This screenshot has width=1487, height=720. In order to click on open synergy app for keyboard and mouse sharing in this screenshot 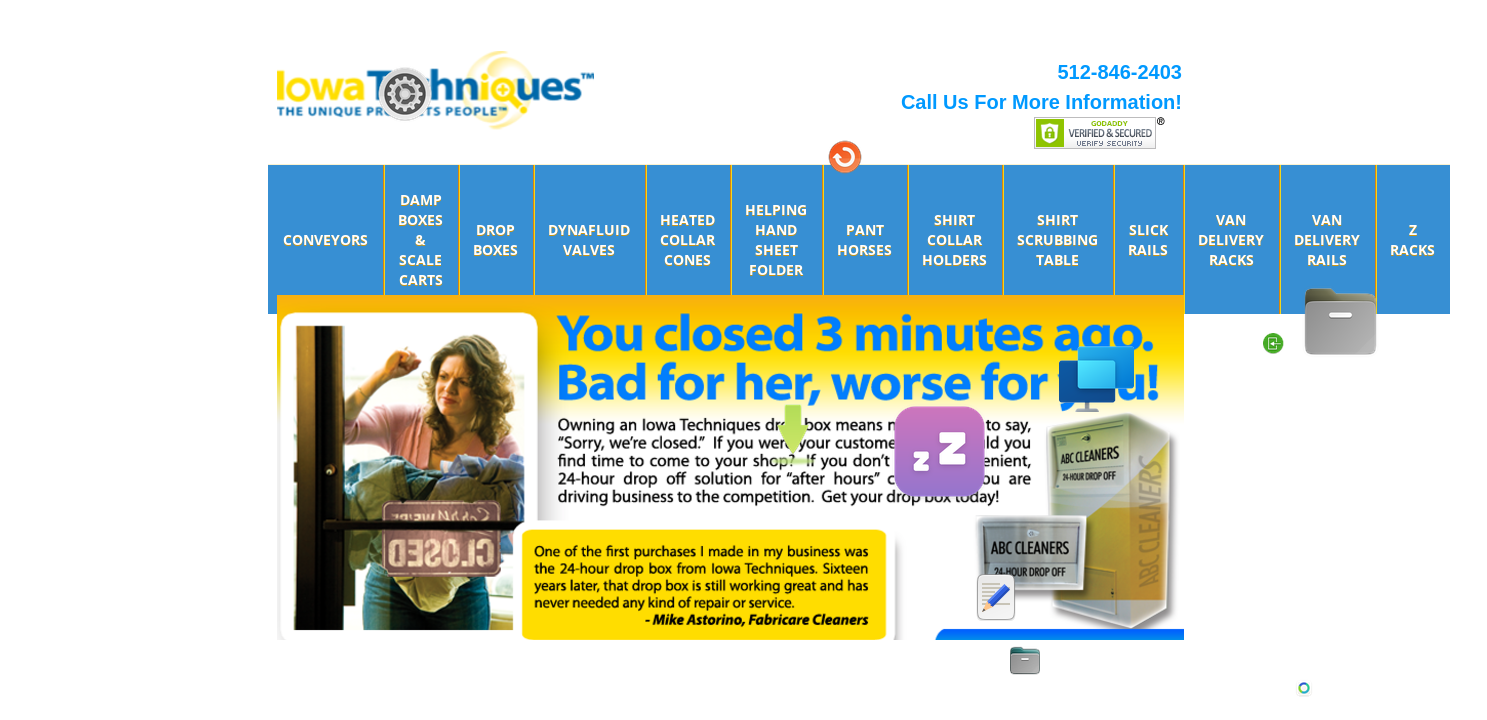, I will do `click(1304, 688)`.